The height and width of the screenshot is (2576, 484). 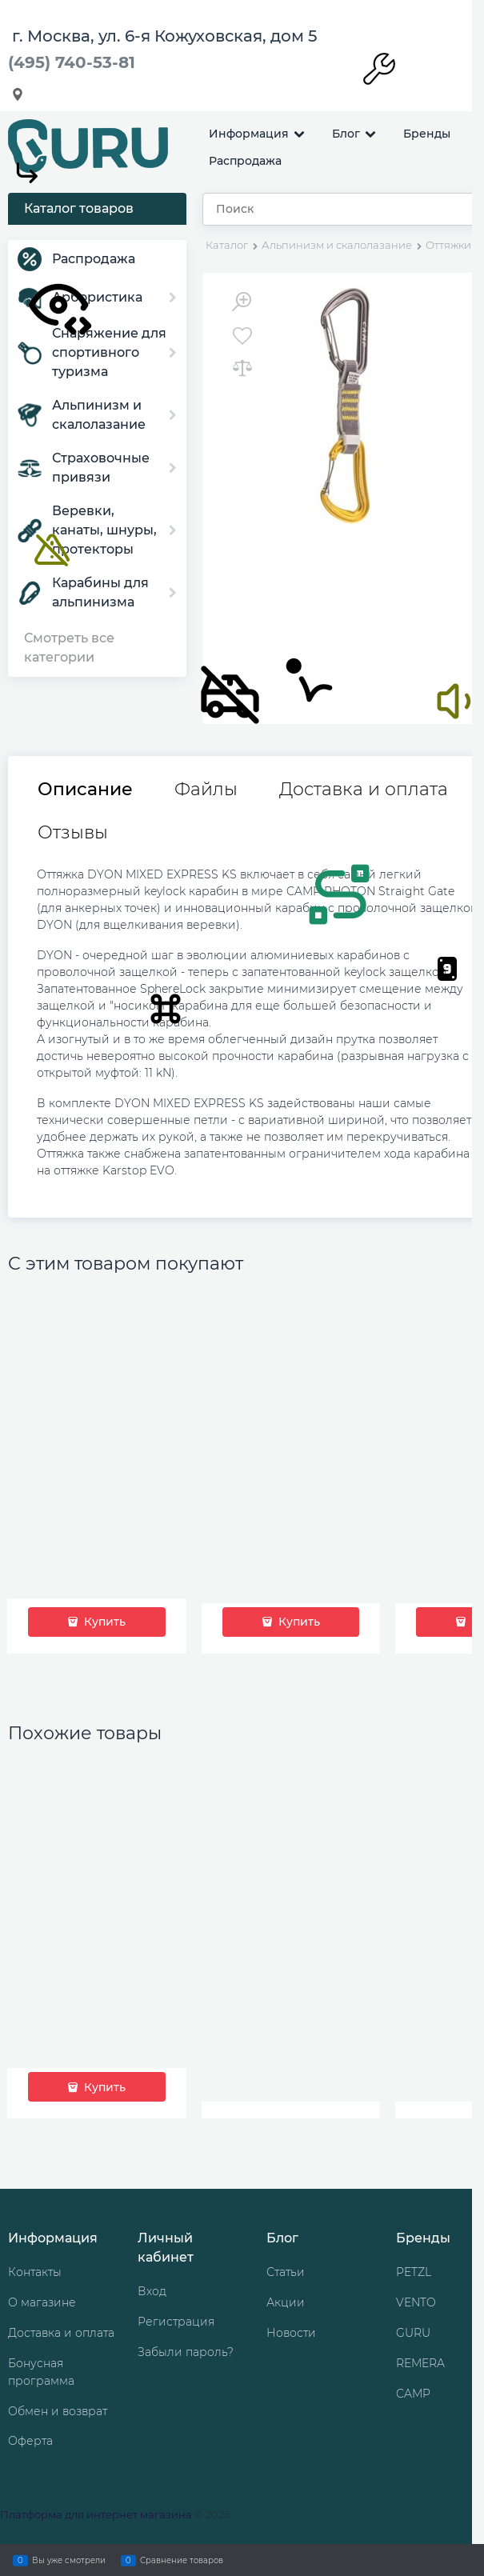 I want to click on navigate back or return to previous screen, so click(x=309, y=678).